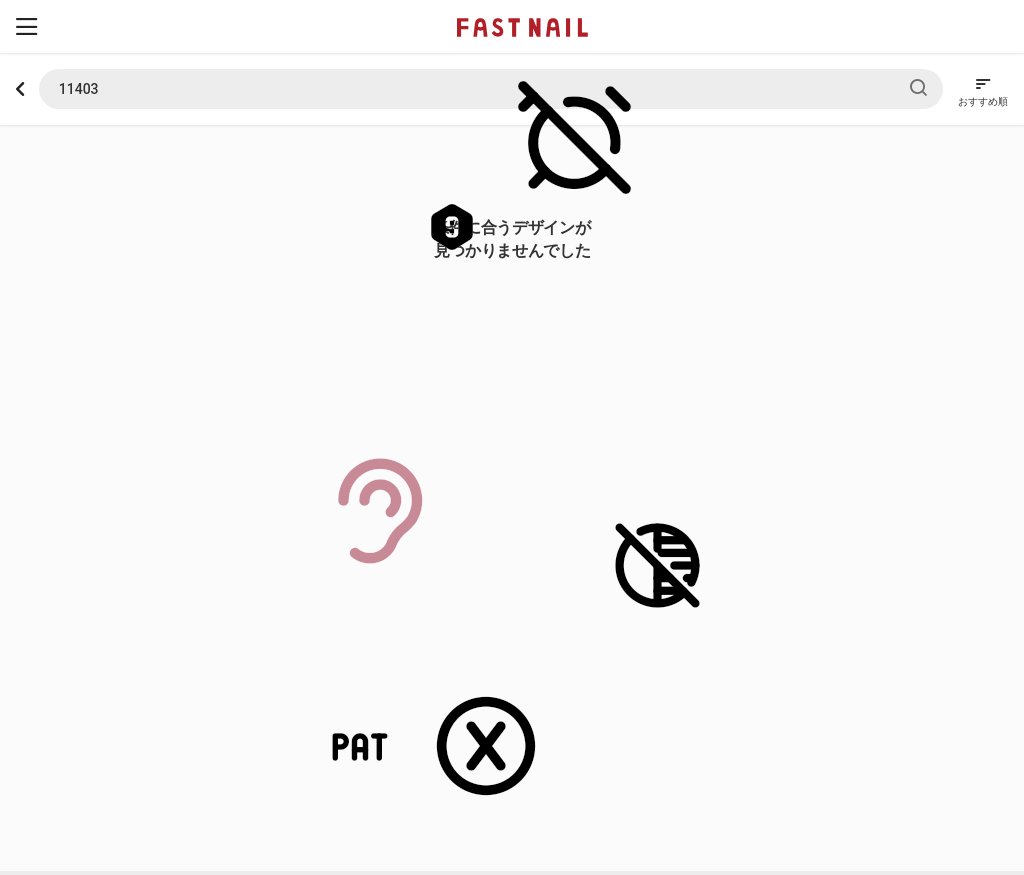 This screenshot has height=875, width=1024. I want to click on indicates an HTTP PATCH request method, so click(360, 747).